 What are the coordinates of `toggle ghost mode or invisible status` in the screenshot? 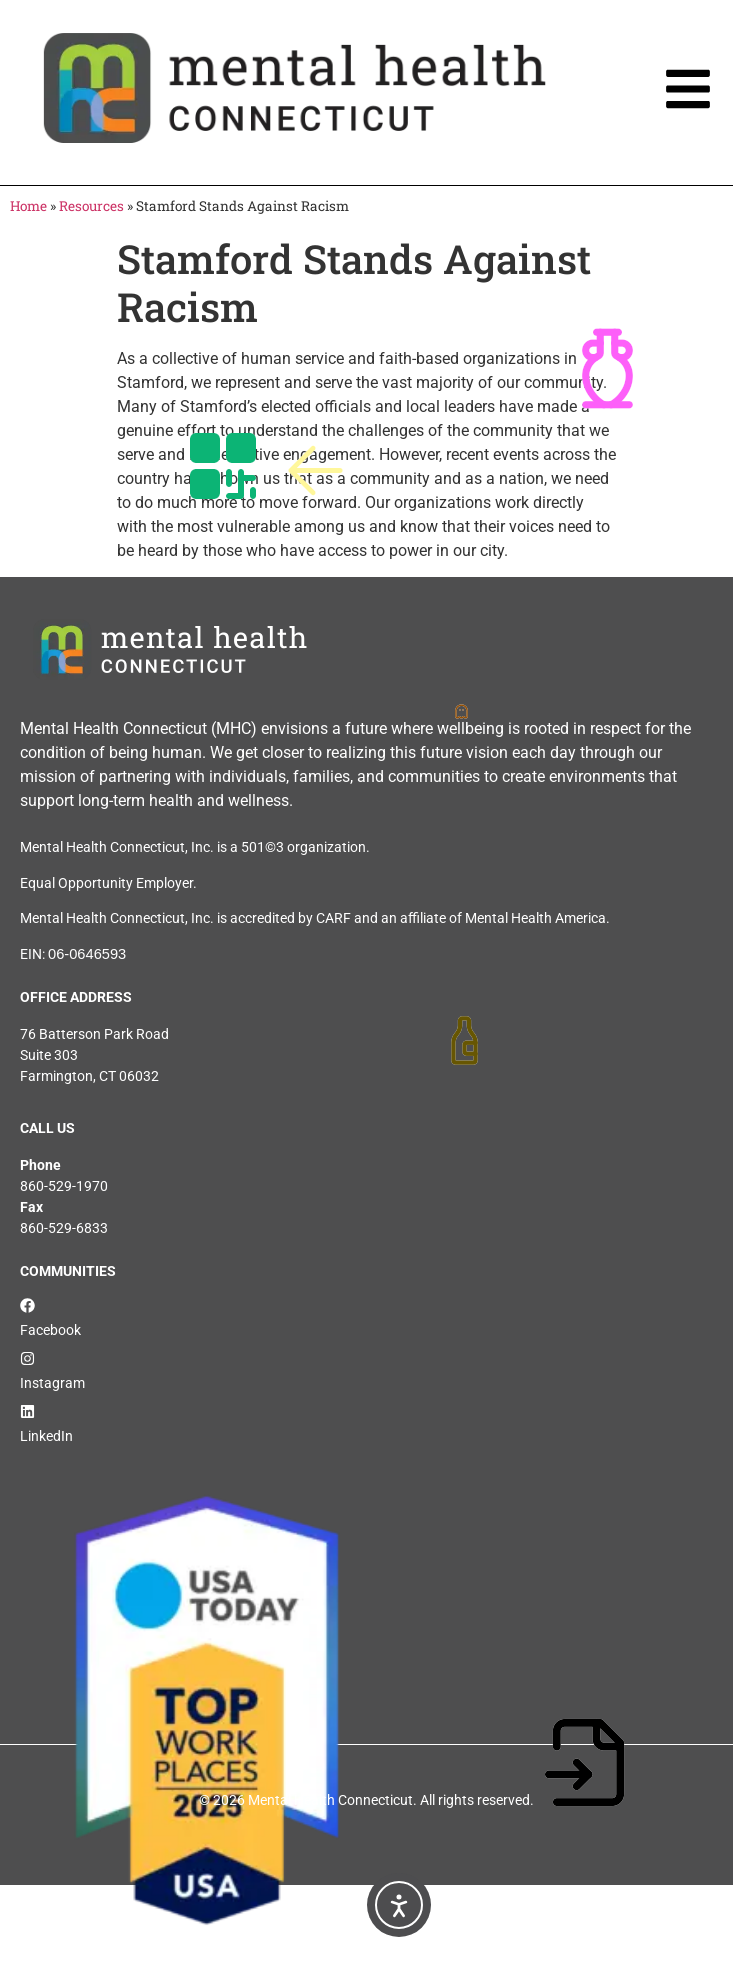 It's located at (461, 711).